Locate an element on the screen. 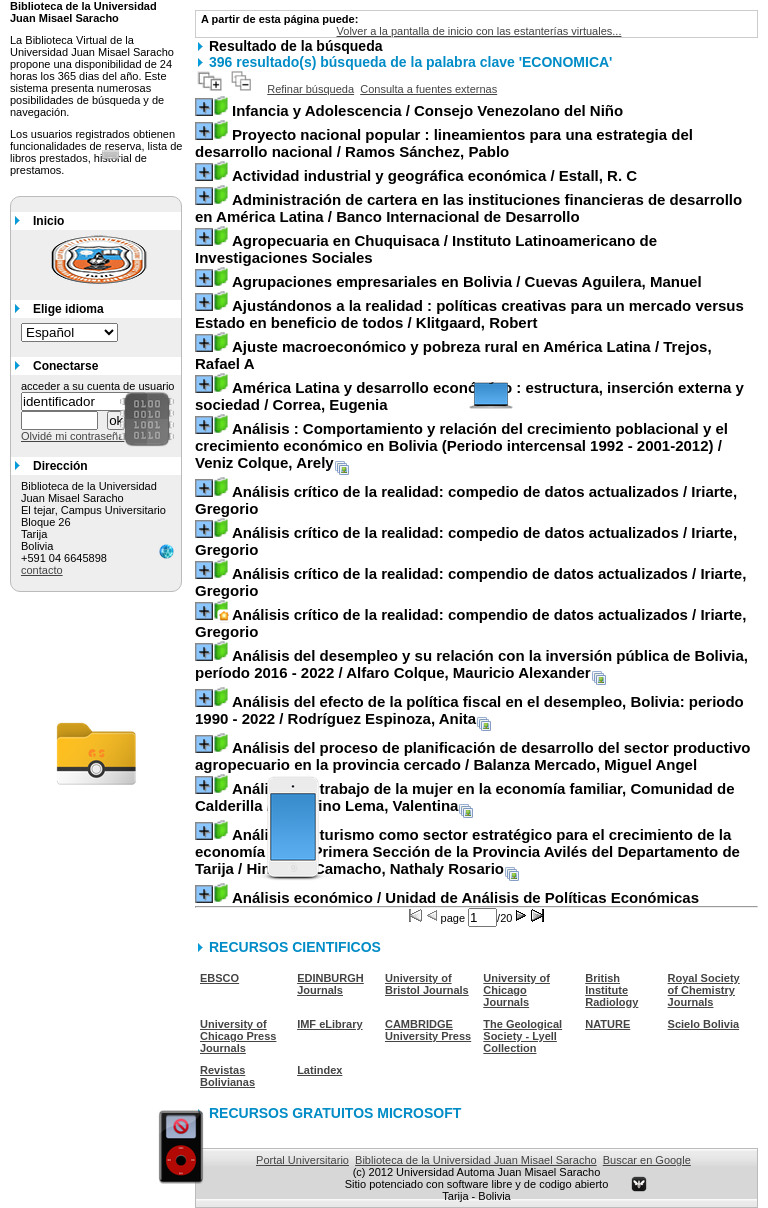 This screenshot has height=1208, width=768. open Kandji Self Service app for device management is located at coordinates (639, 1184).